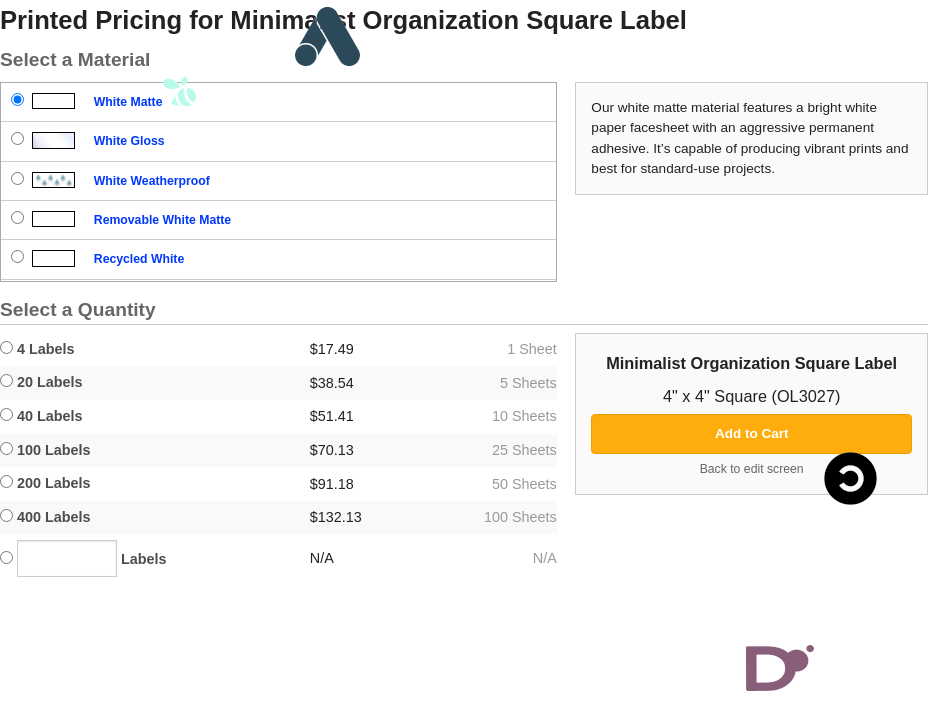 The height and width of the screenshot is (720, 928). What do you see at coordinates (780, 668) in the screenshot?
I see `D programming language logo` at bounding box center [780, 668].